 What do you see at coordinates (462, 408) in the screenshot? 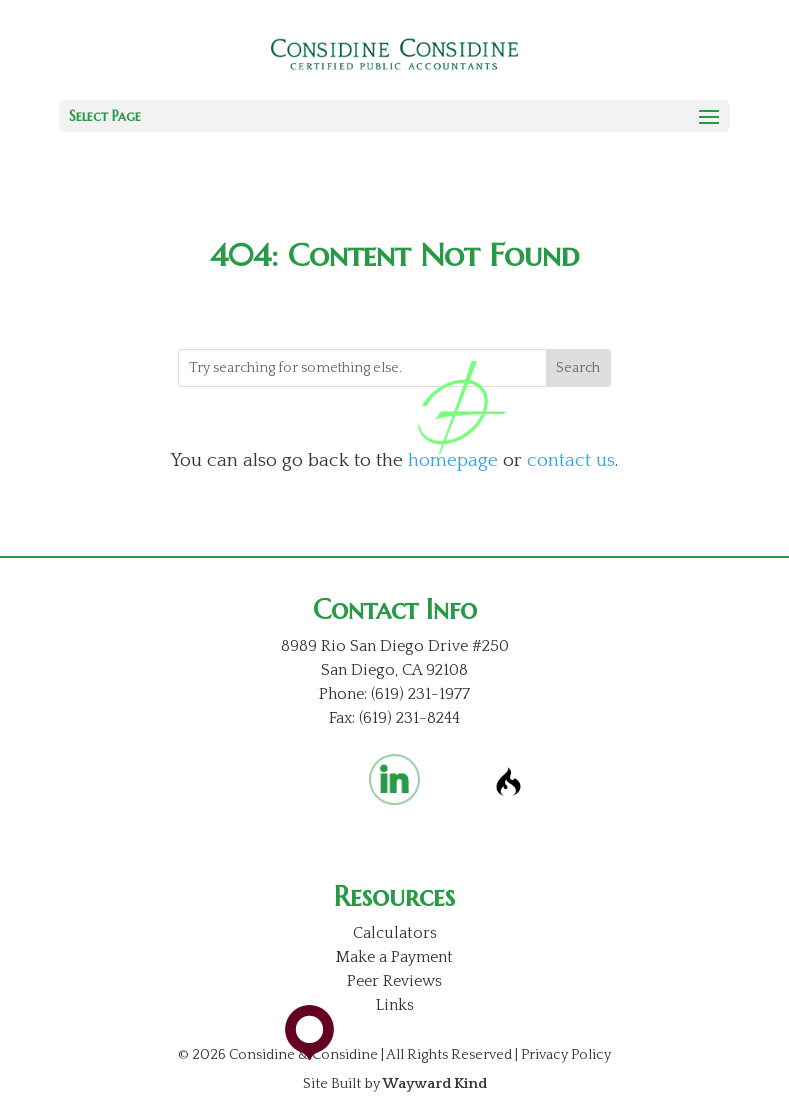
I see `bohemia interactive company logo` at bounding box center [462, 408].